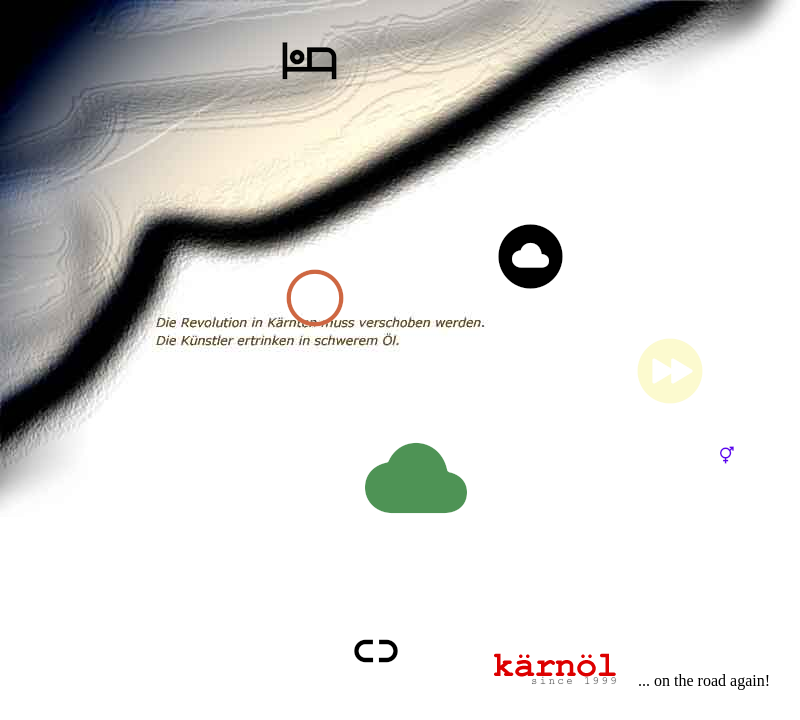 This screenshot has height=720, width=800. I want to click on disconnect or remove a linked account, so click(376, 651).